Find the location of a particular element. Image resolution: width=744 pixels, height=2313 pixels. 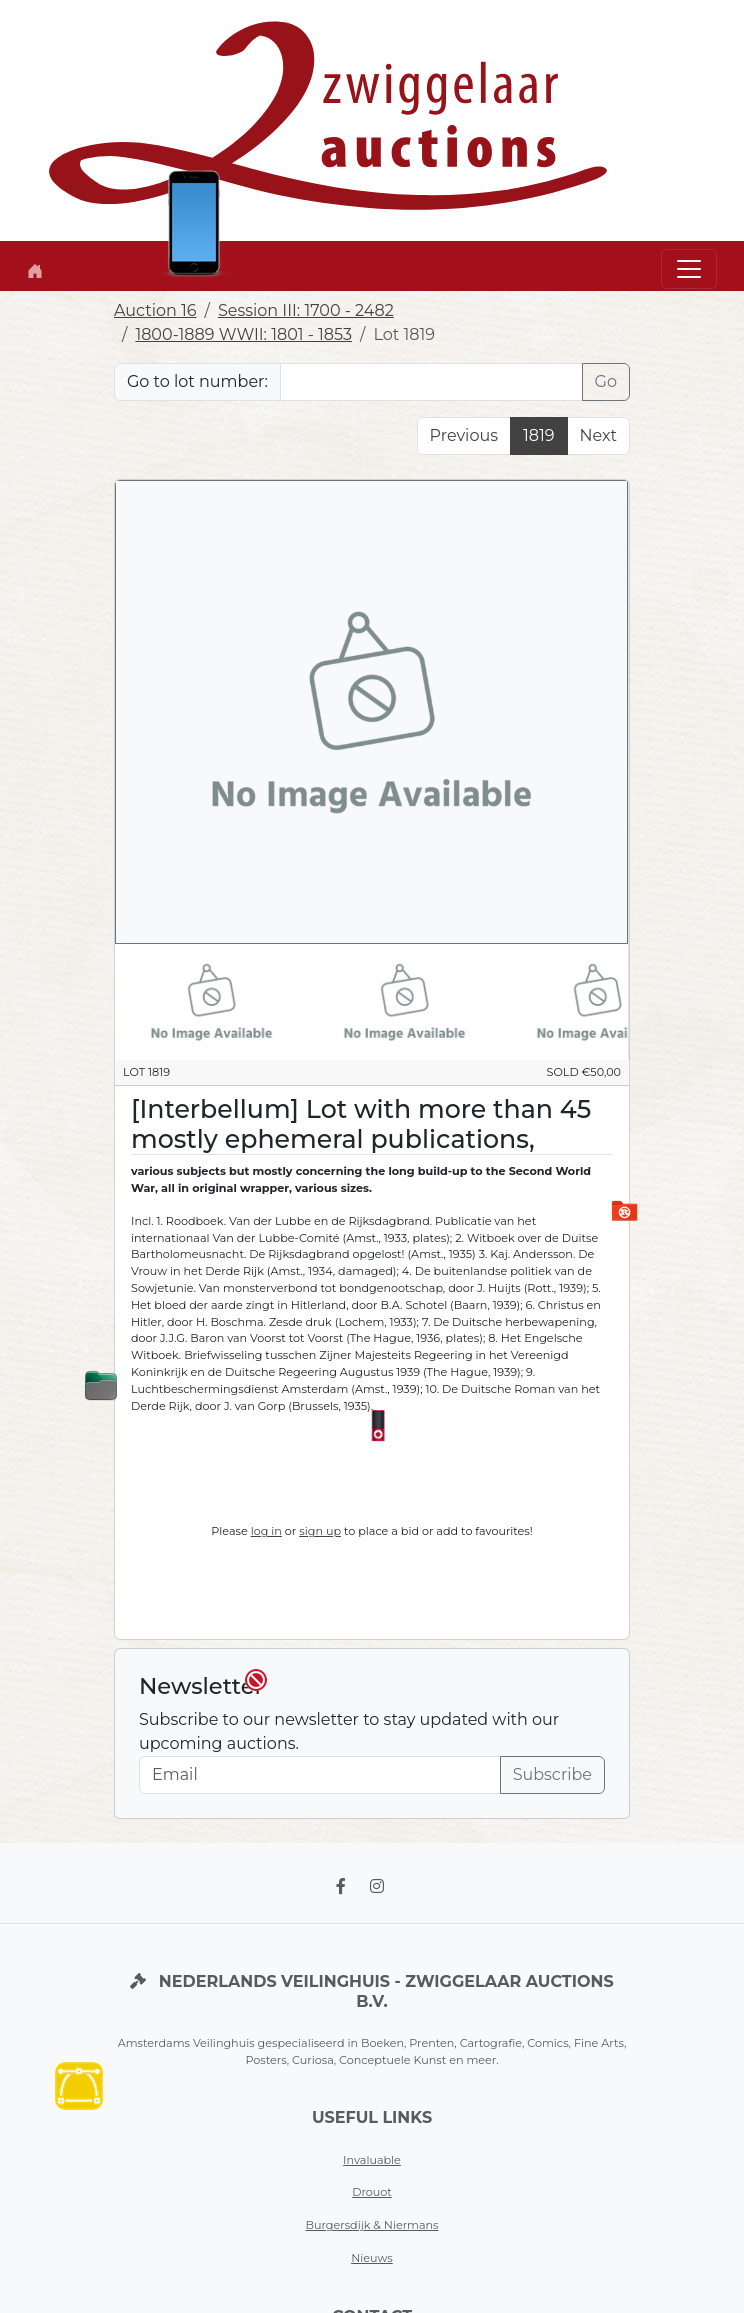

delete or remove selected item is located at coordinates (256, 1680).